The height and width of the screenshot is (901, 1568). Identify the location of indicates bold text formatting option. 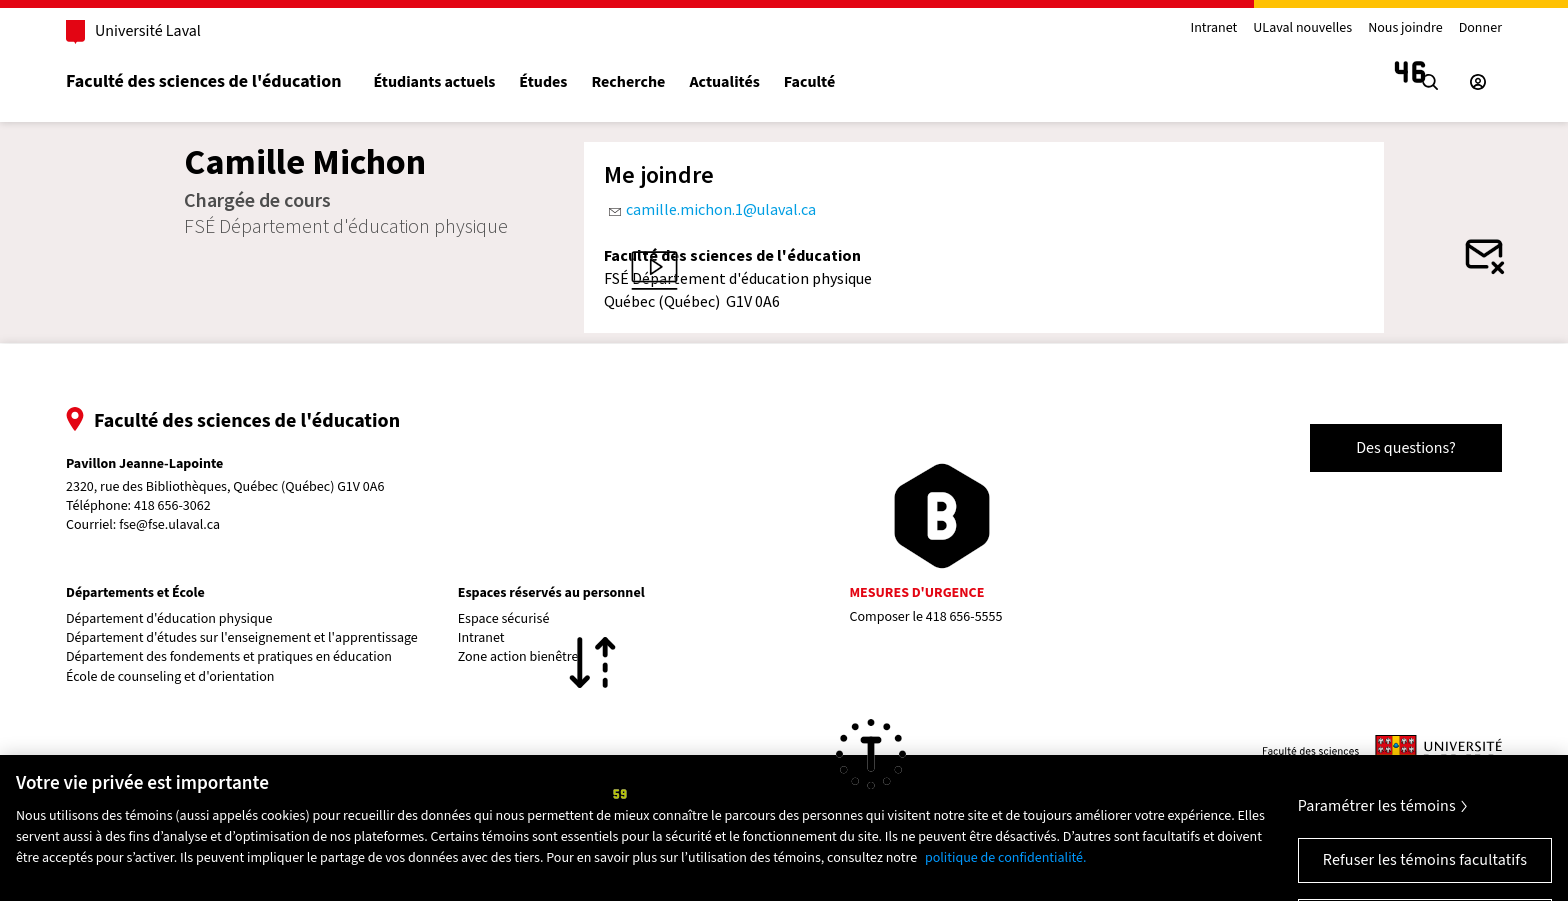
(942, 516).